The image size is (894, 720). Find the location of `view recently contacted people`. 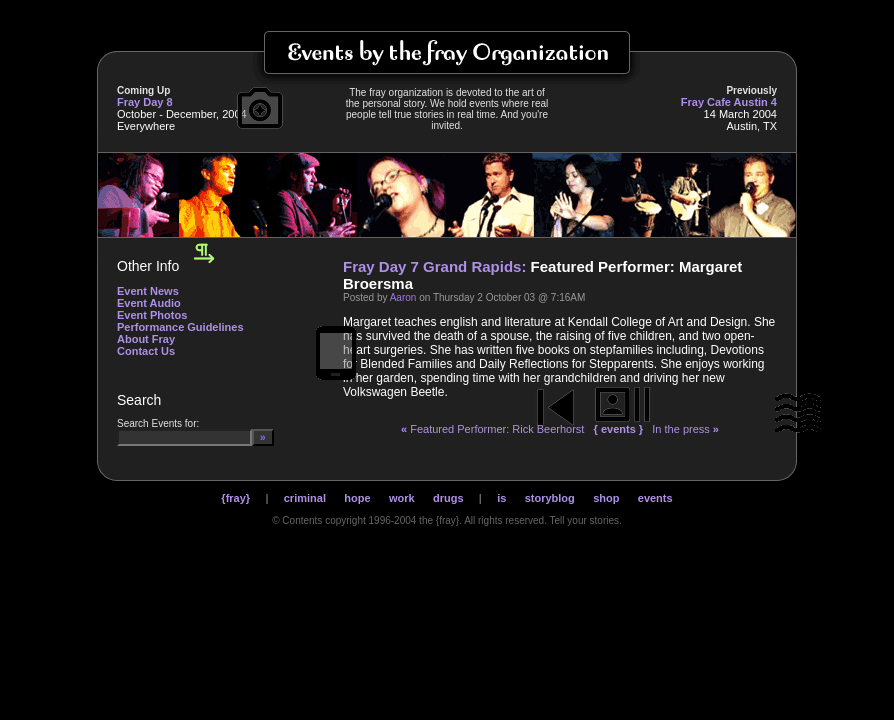

view recently contacted people is located at coordinates (622, 404).